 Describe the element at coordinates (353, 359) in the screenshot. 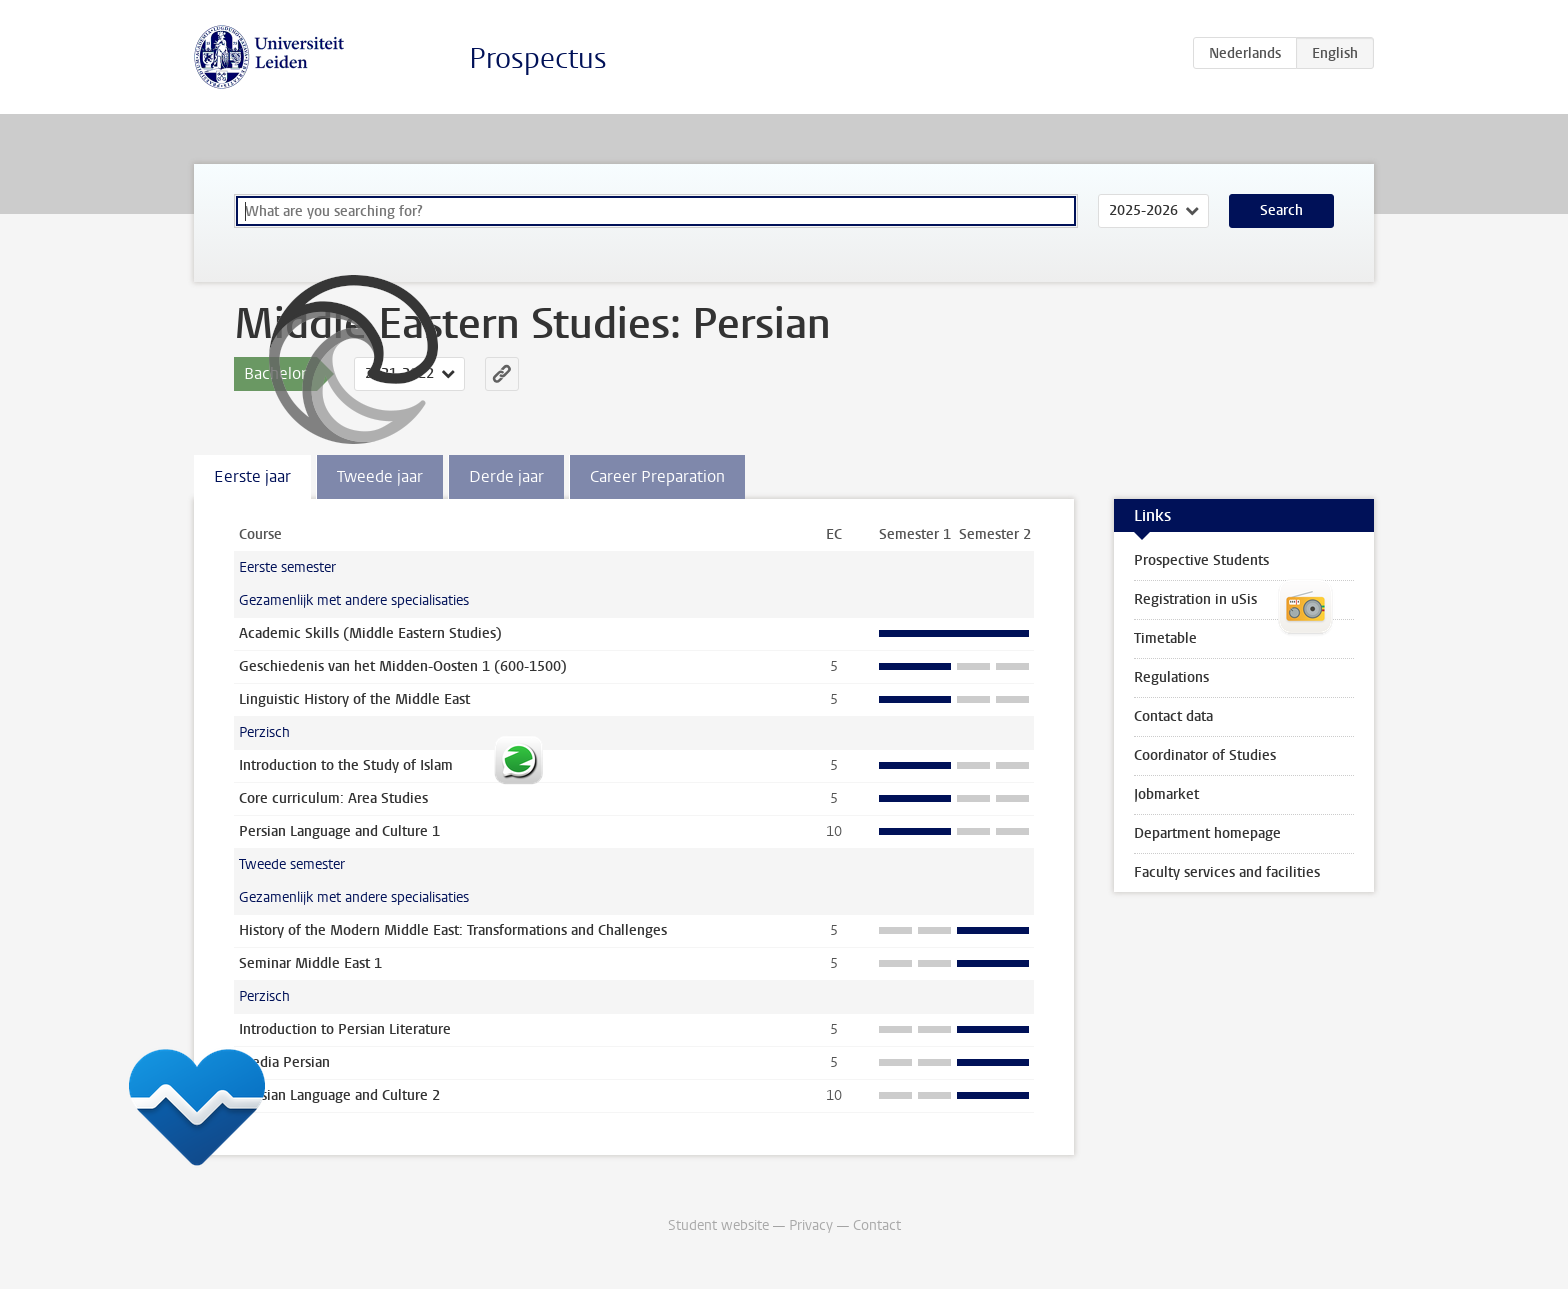

I see `open microsoft edge browser` at that location.